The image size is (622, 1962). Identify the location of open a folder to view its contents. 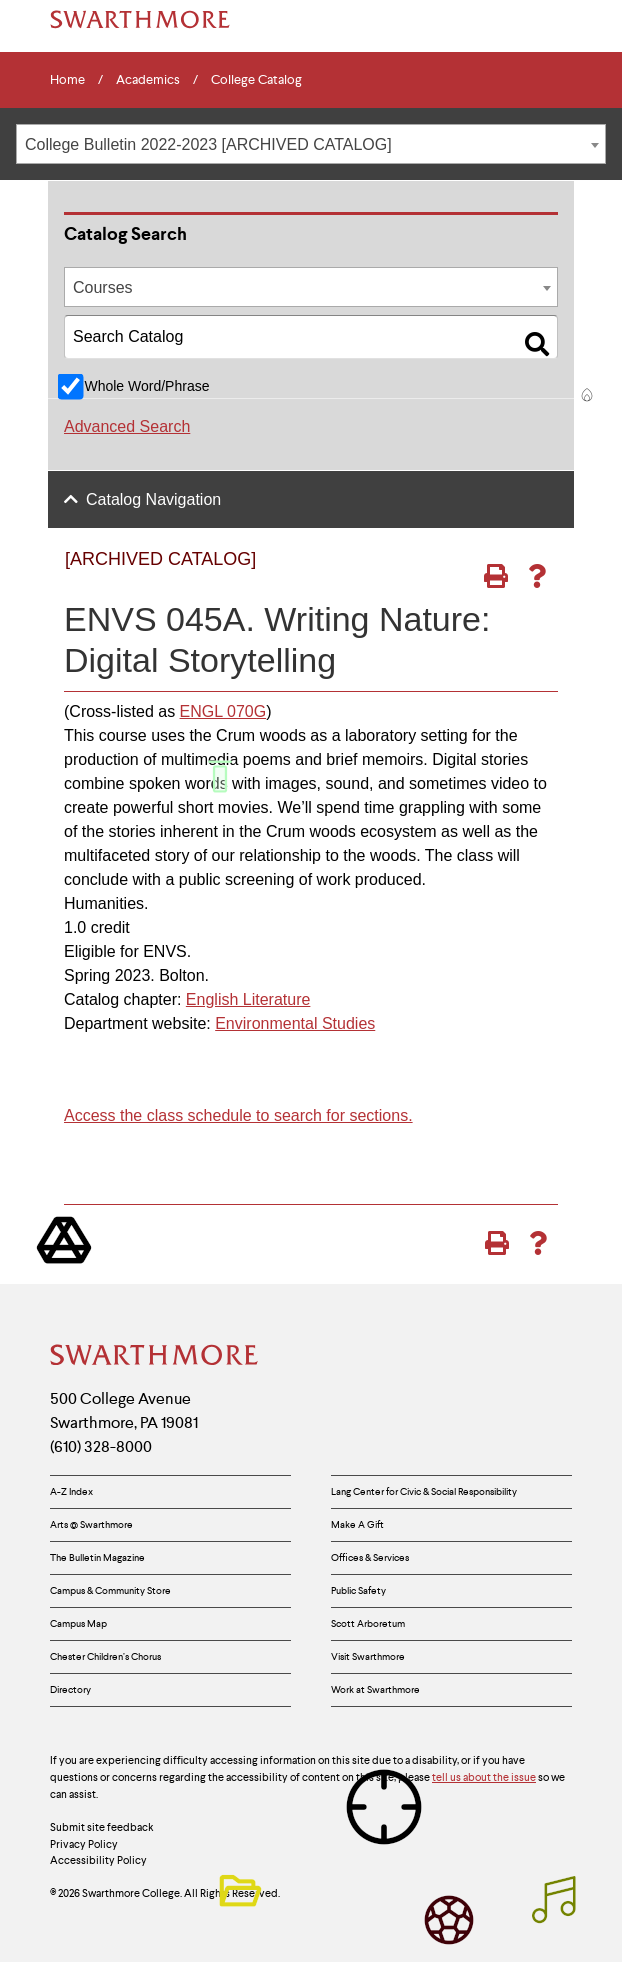
(239, 1890).